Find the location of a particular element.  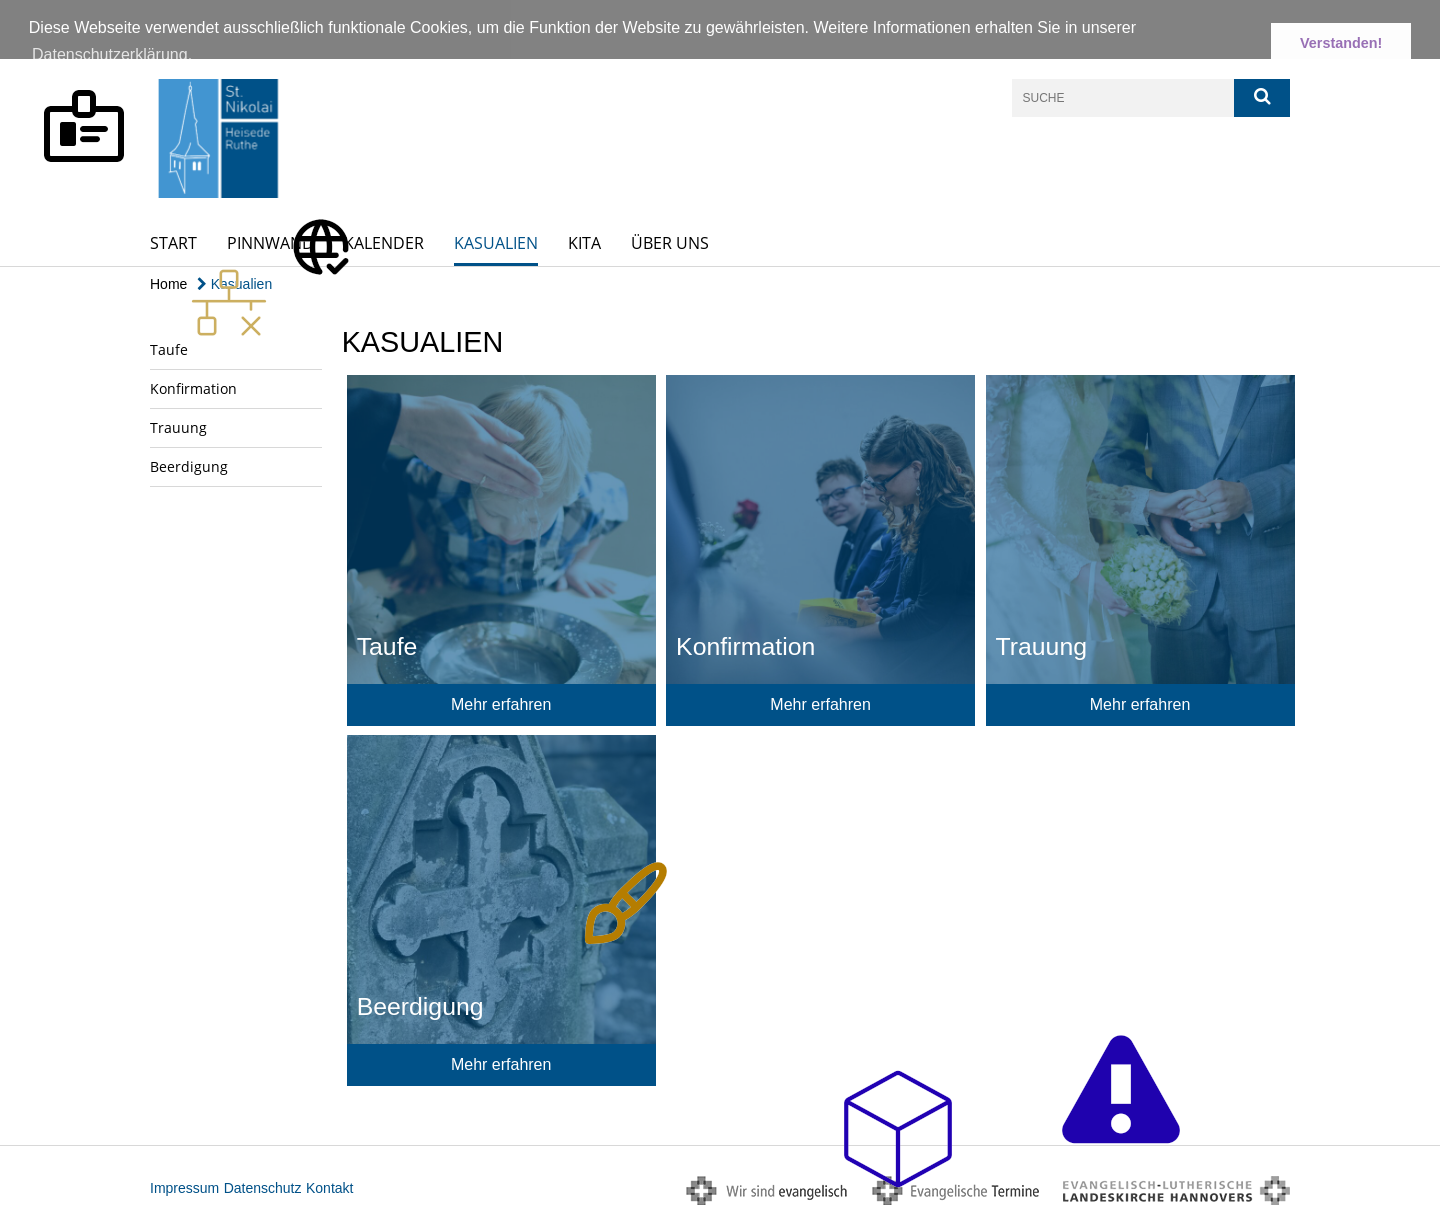

customize appearance or theme settings is located at coordinates (626, 902).